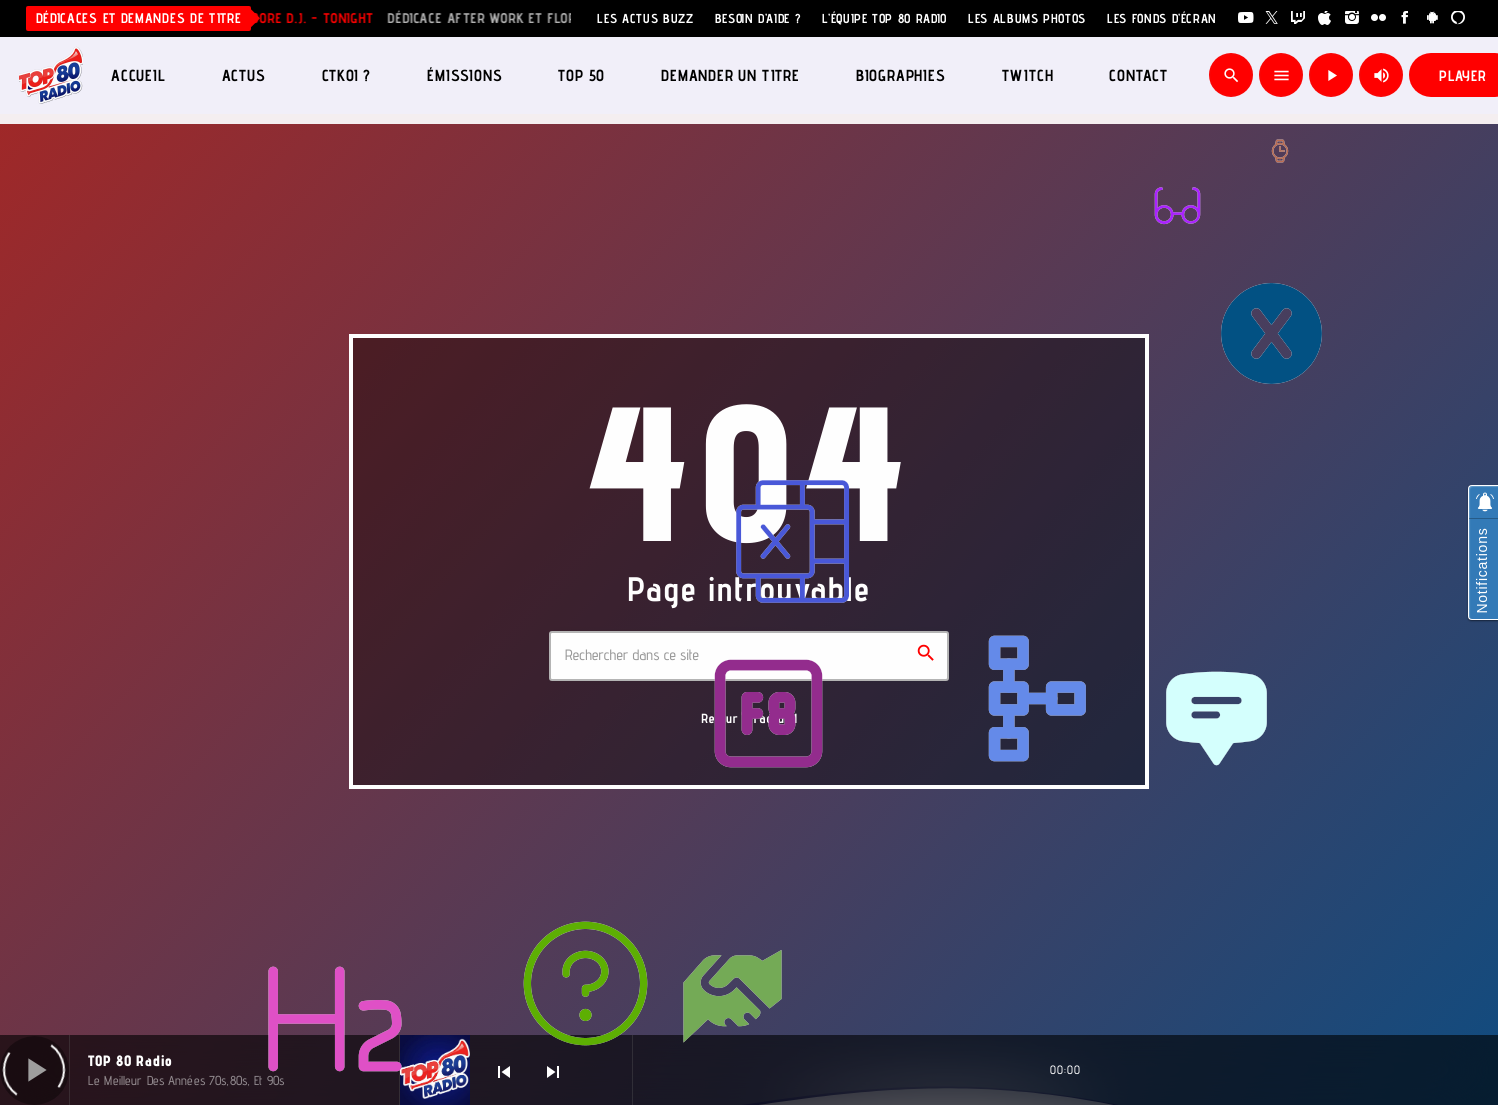 The width and height of the screenshot is (1498, 1105). Describe the element at coordinates (797, 541) in the screenshot. I see `open microsoft excel` at that location.